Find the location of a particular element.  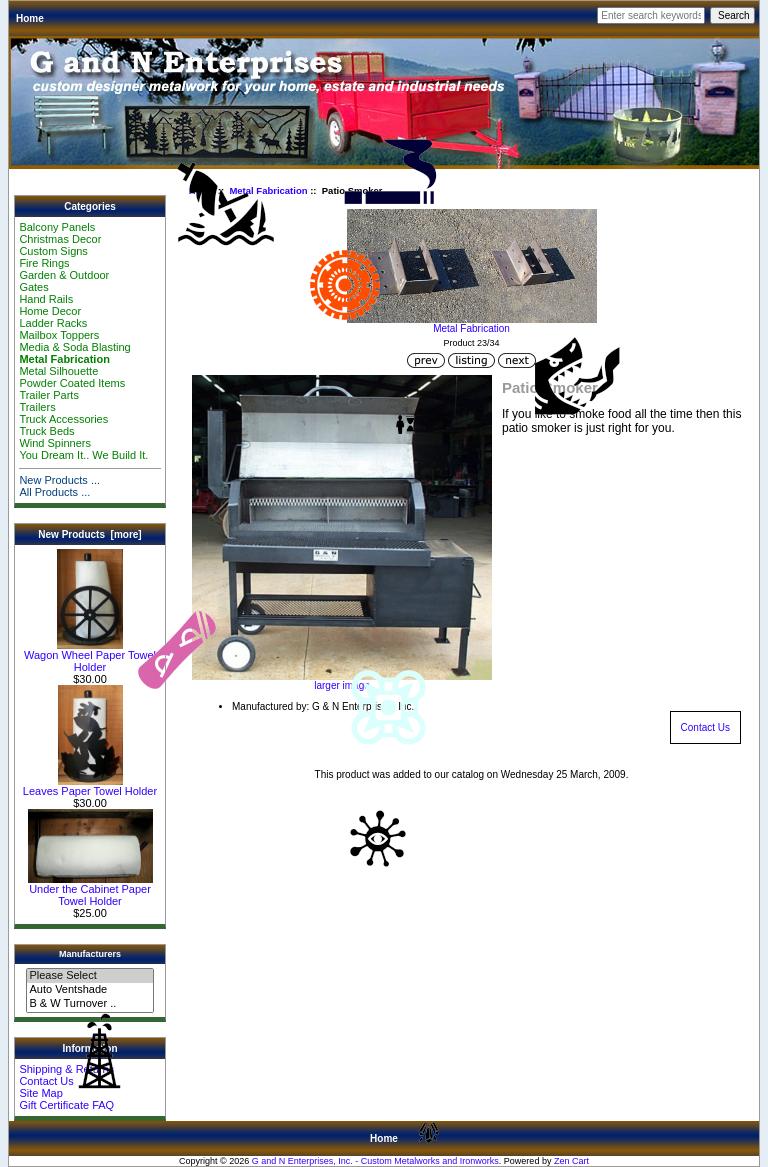

launch drone or quadcopter controls is located at coordinates (388, 707).